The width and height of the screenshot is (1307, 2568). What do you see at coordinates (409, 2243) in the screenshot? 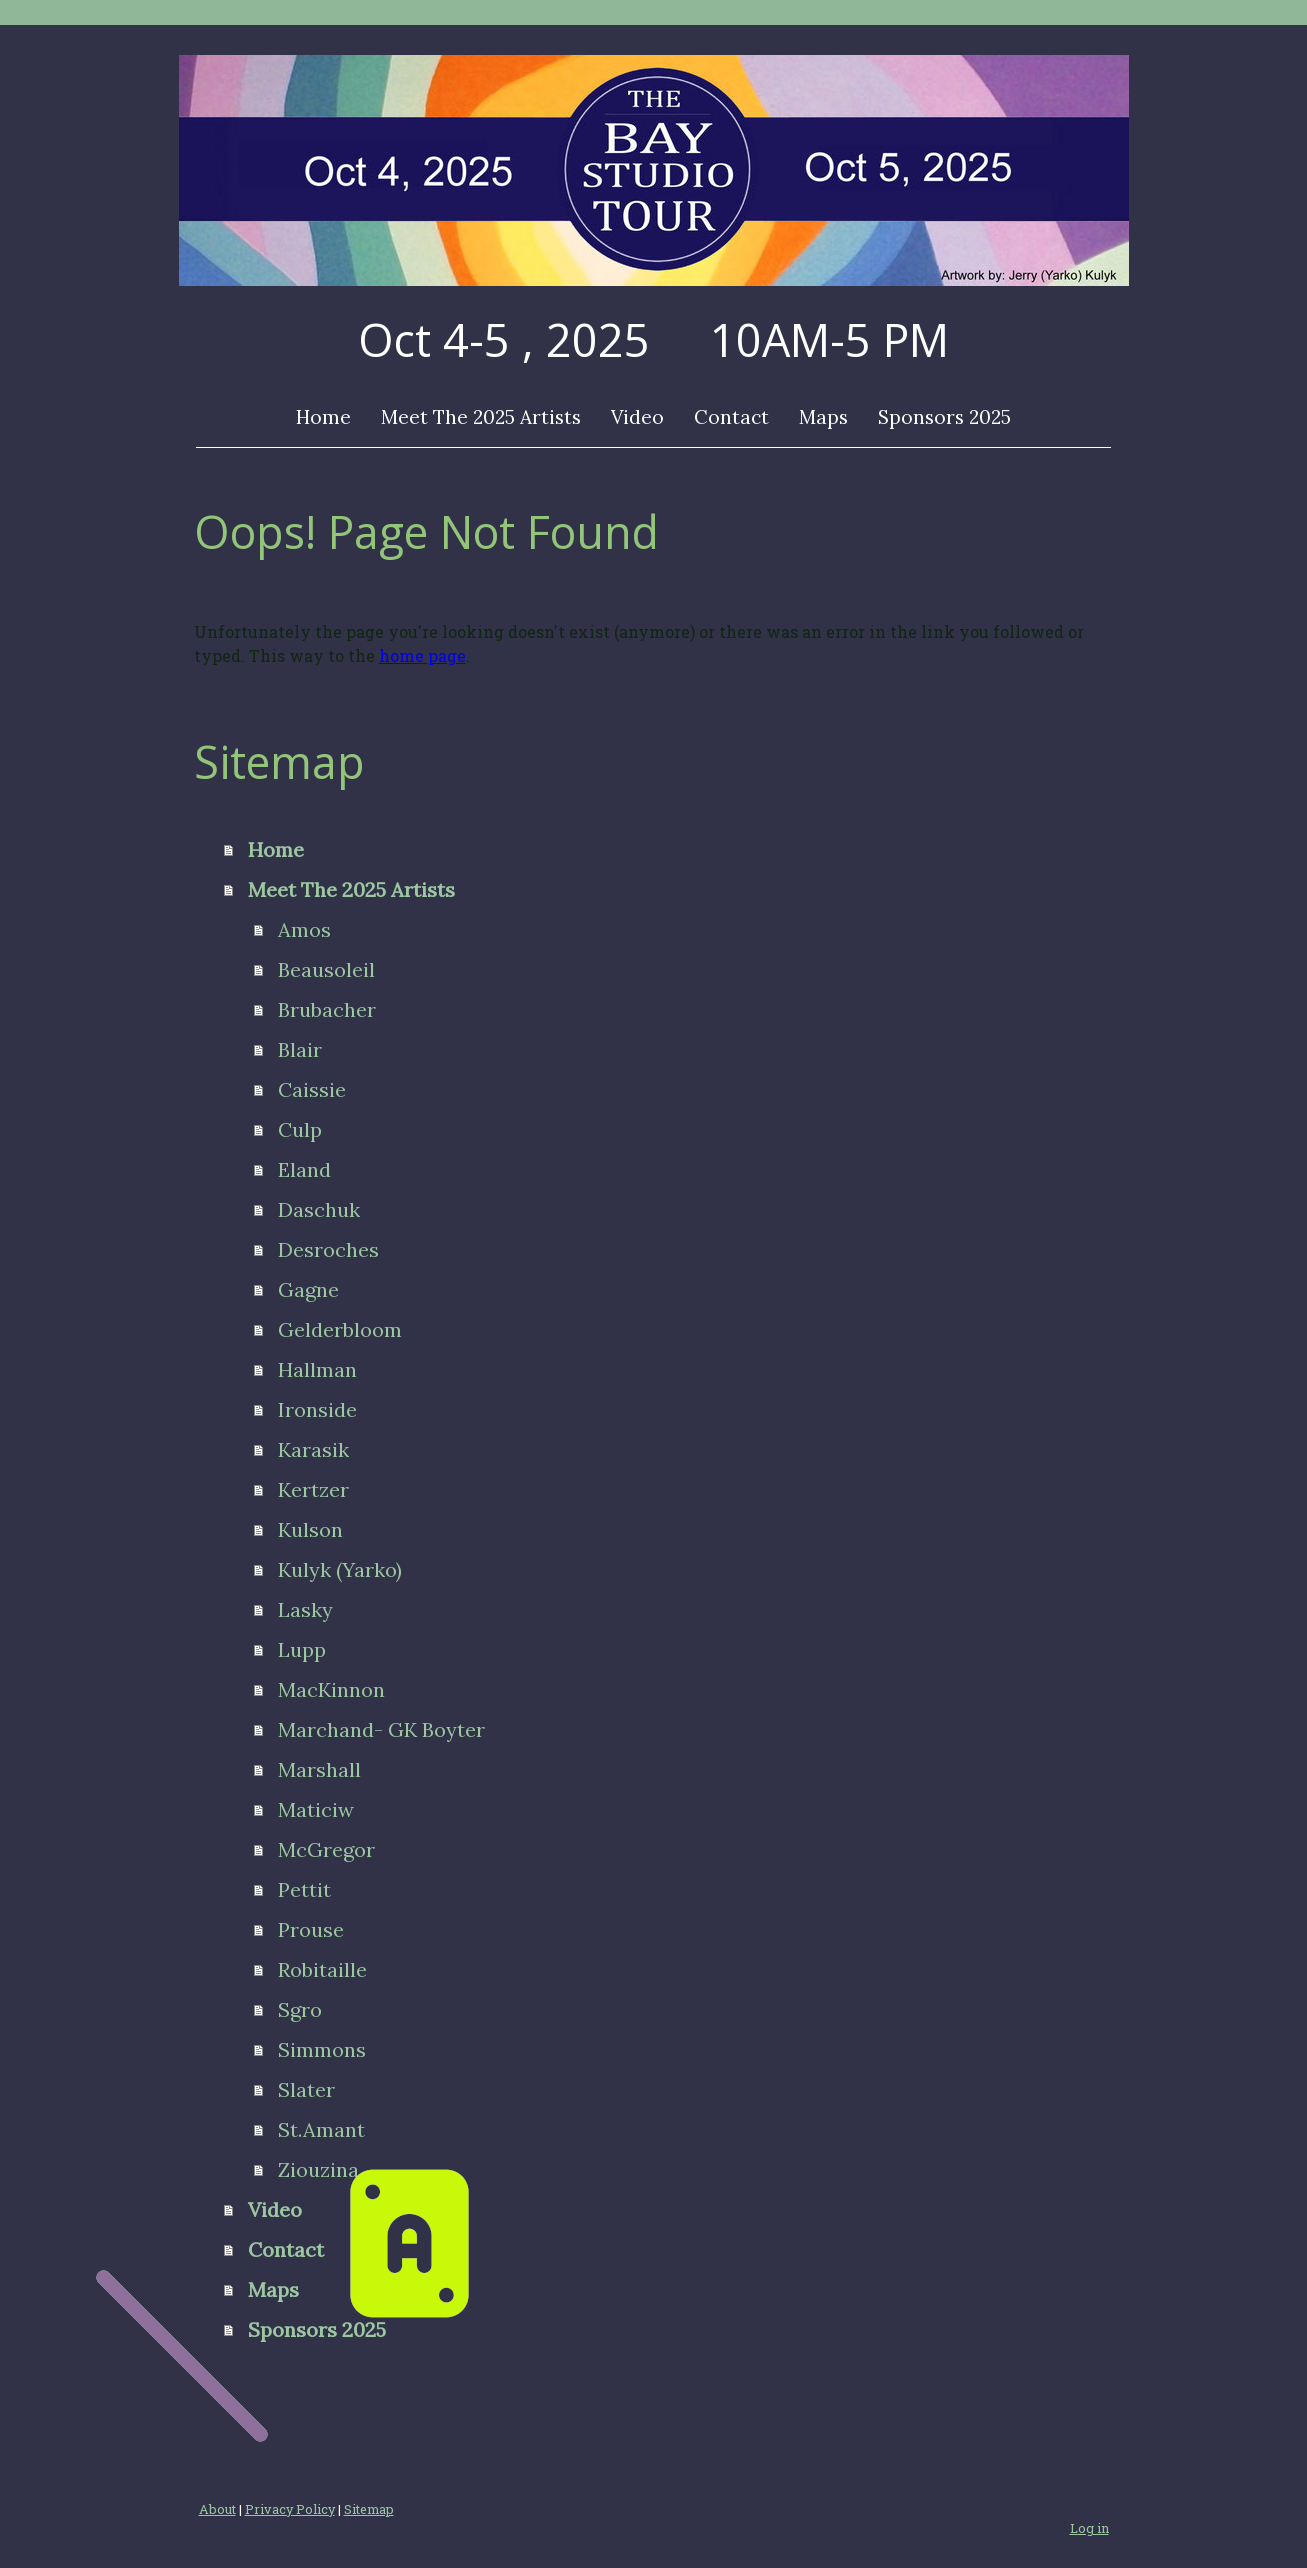
I see `ace playing card in a card game app` at bounding box center [409, 2243].